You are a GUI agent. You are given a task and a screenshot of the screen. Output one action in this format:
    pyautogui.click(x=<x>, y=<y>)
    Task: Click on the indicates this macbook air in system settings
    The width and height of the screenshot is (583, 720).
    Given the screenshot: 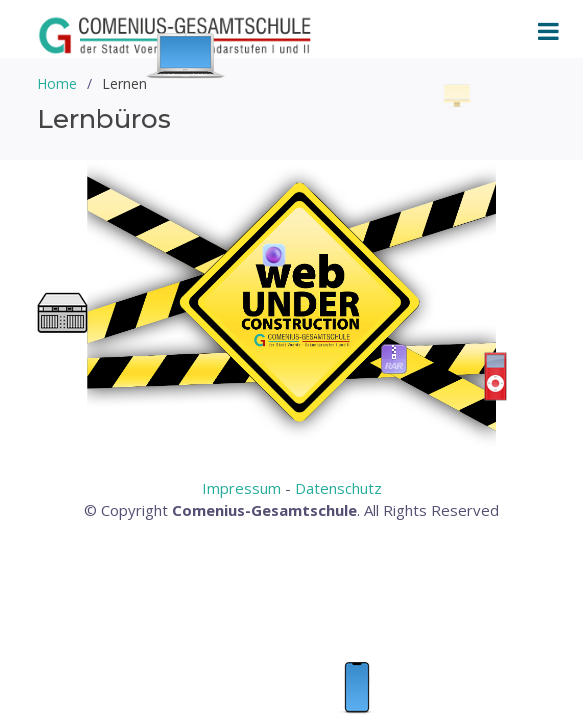 What is the action you would take?
    pyautogui.click(x=185, y=51)
    